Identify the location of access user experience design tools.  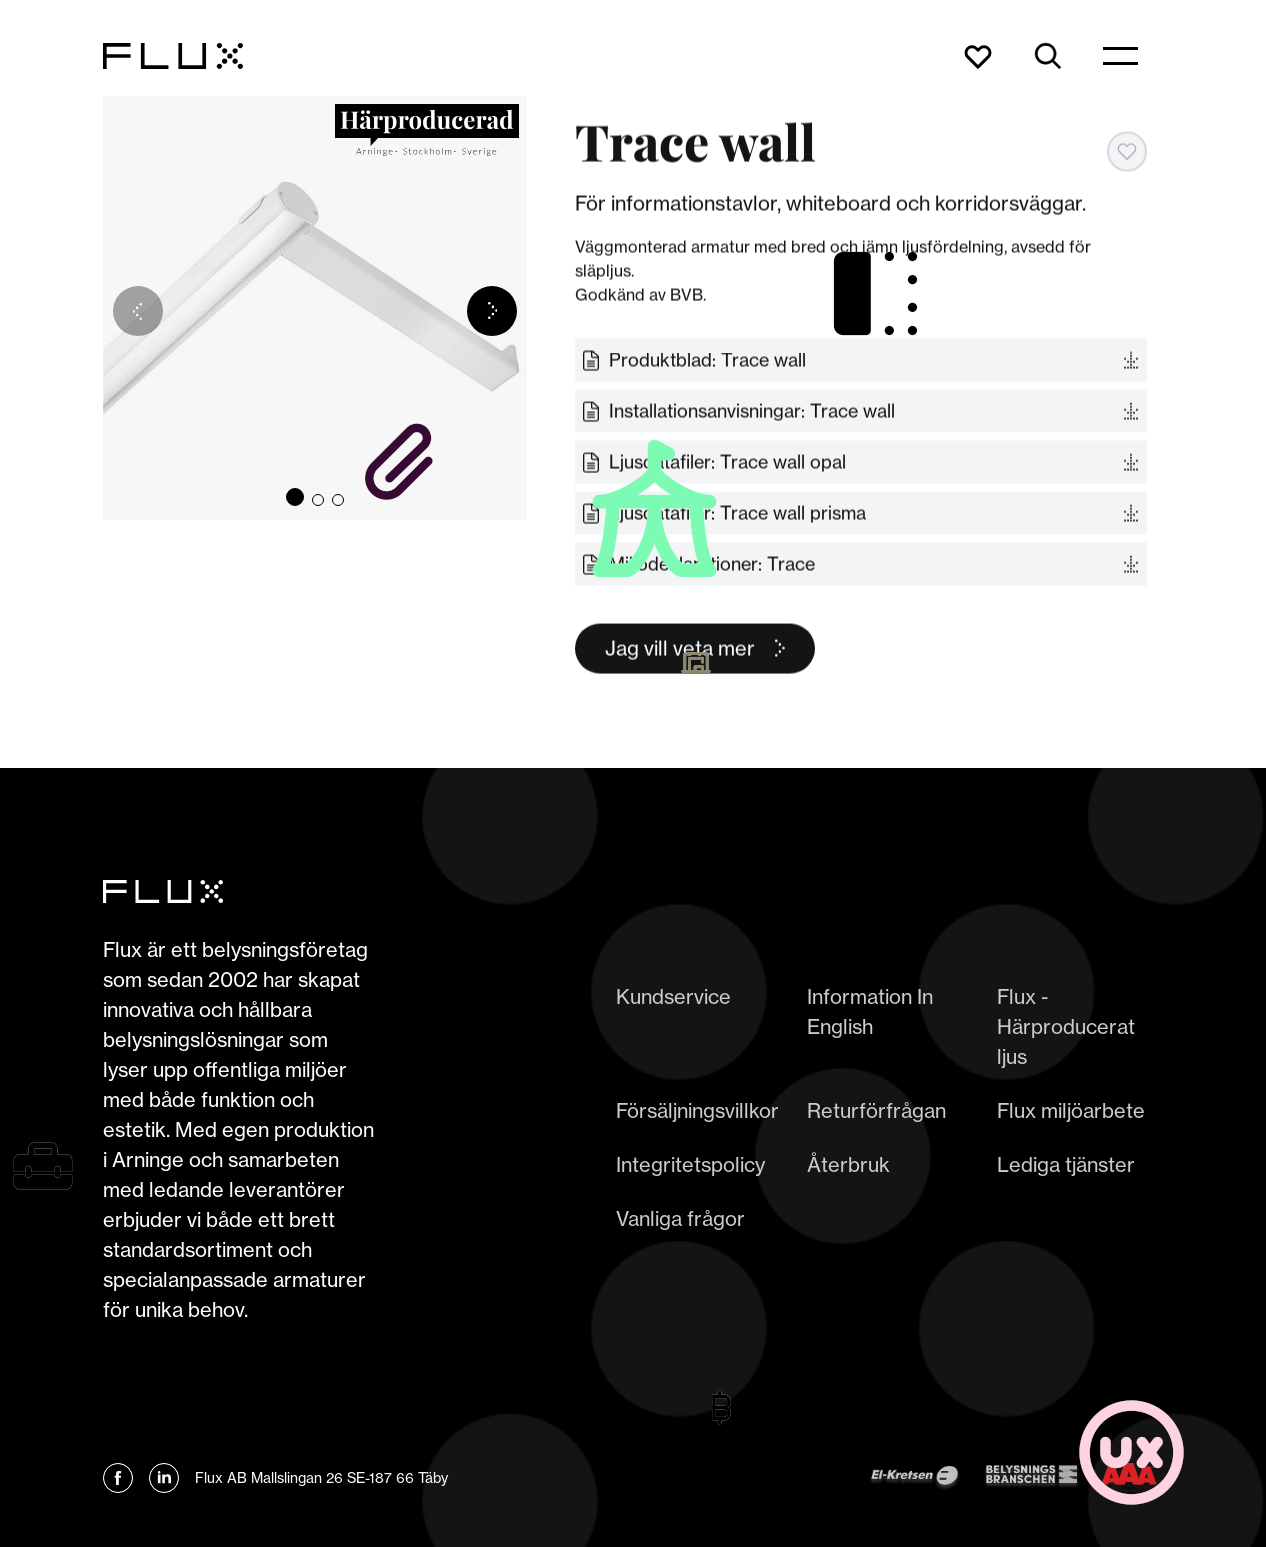
(1131, 1452).